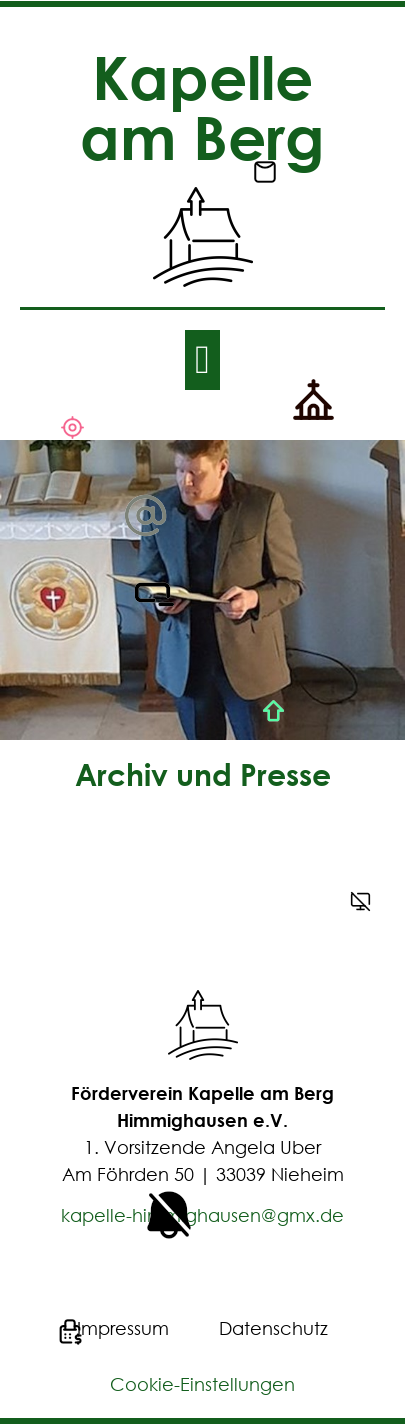 This screenshot has width=405, height=1424. Describe the element at coordinates (145, 515) in the screenshot. I see `mention a user in a post or comment` at that location.